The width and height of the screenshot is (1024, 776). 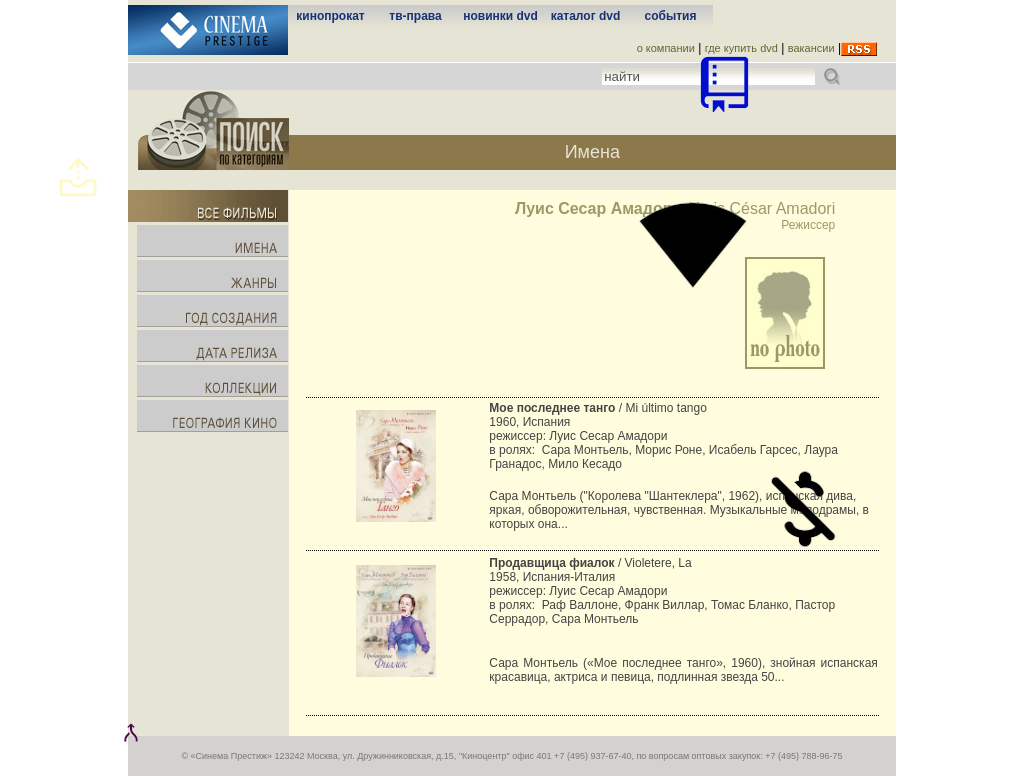 I want to click on apply stashed changes to your working branch, so click(x=79, y=176).